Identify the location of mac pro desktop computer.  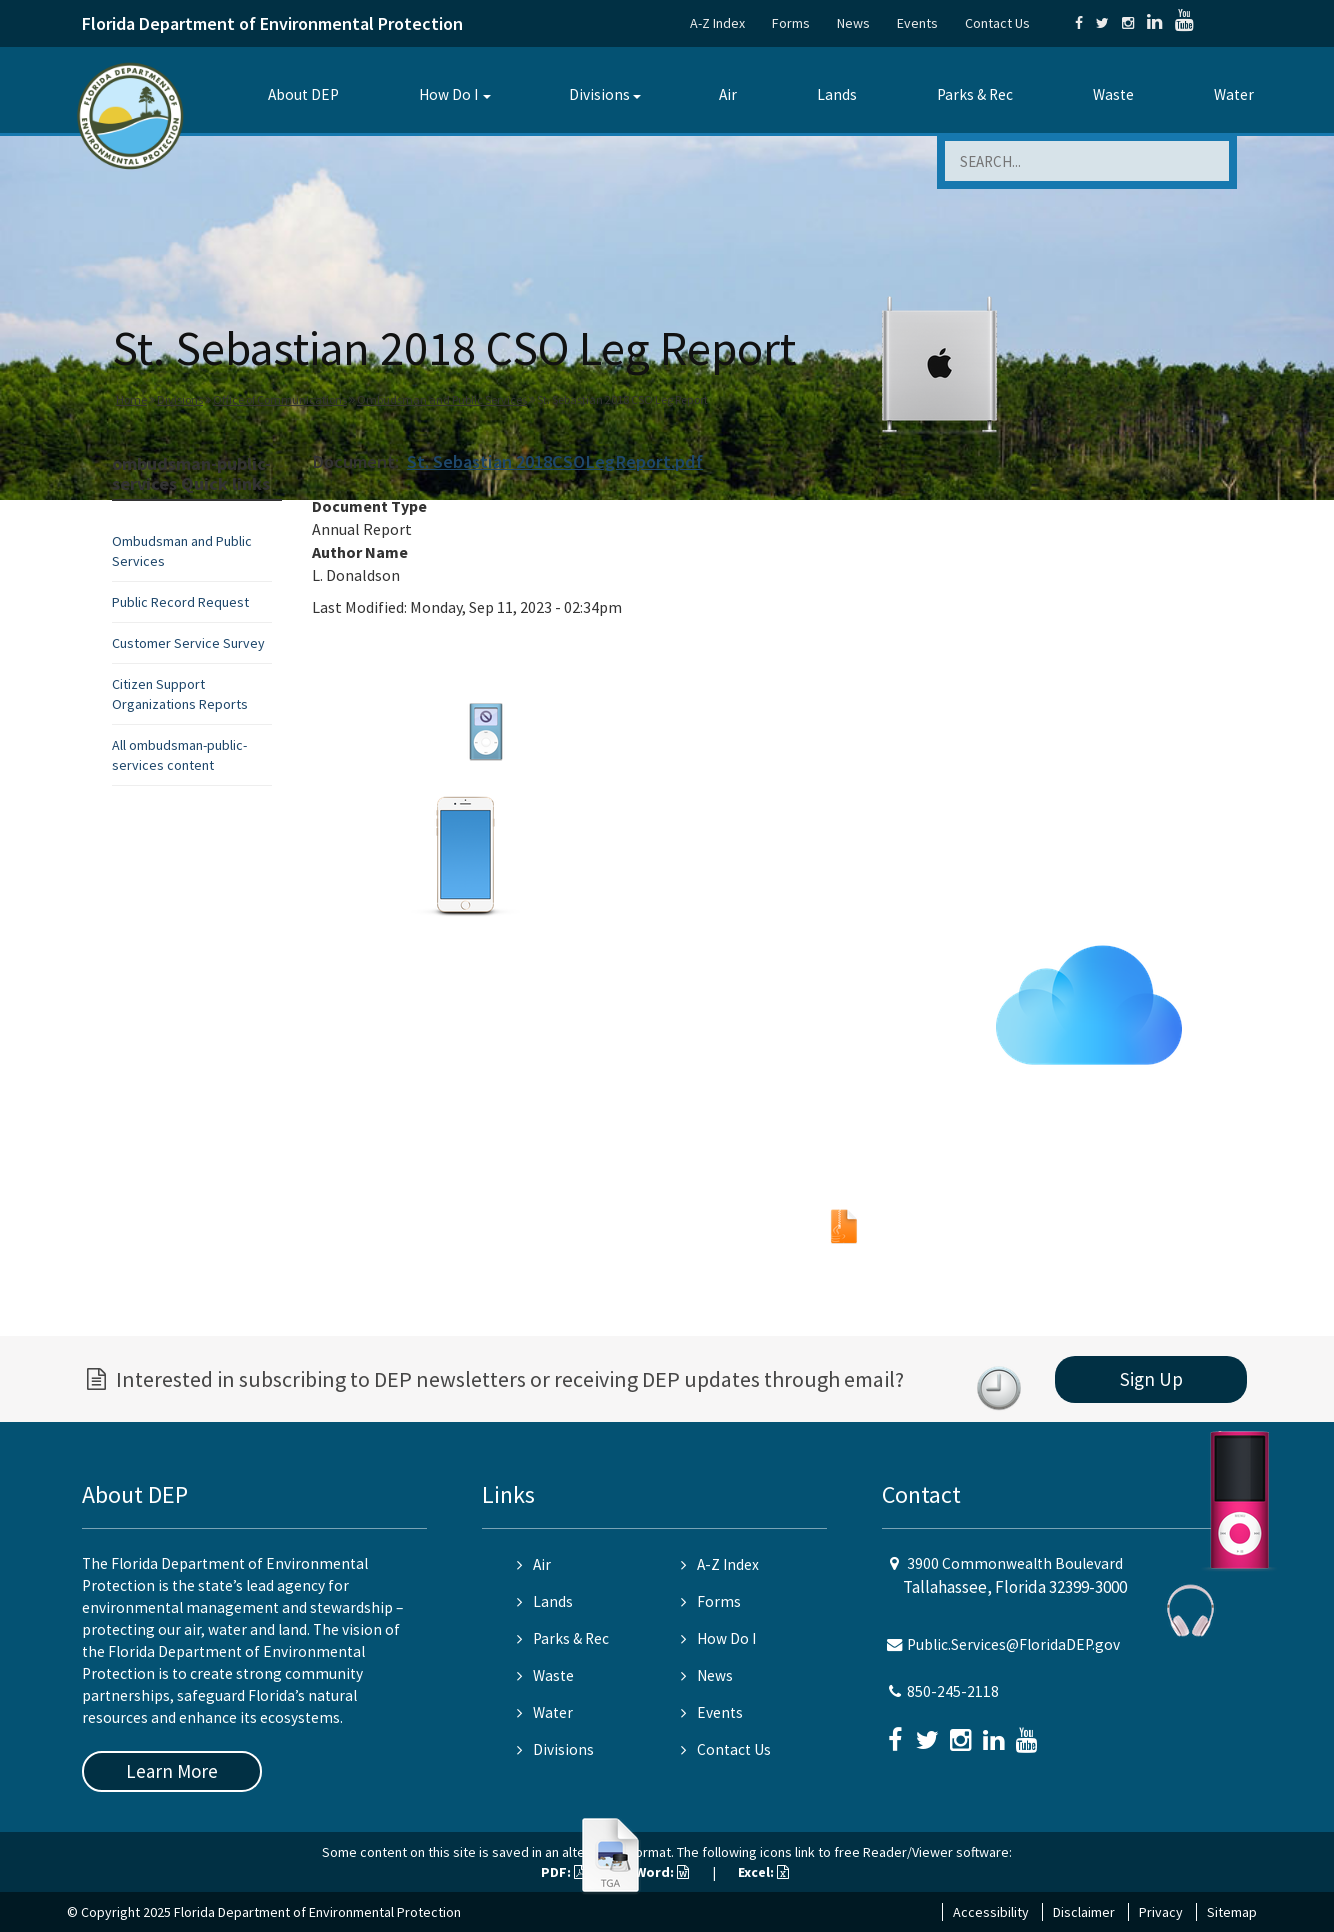
(939, 366).